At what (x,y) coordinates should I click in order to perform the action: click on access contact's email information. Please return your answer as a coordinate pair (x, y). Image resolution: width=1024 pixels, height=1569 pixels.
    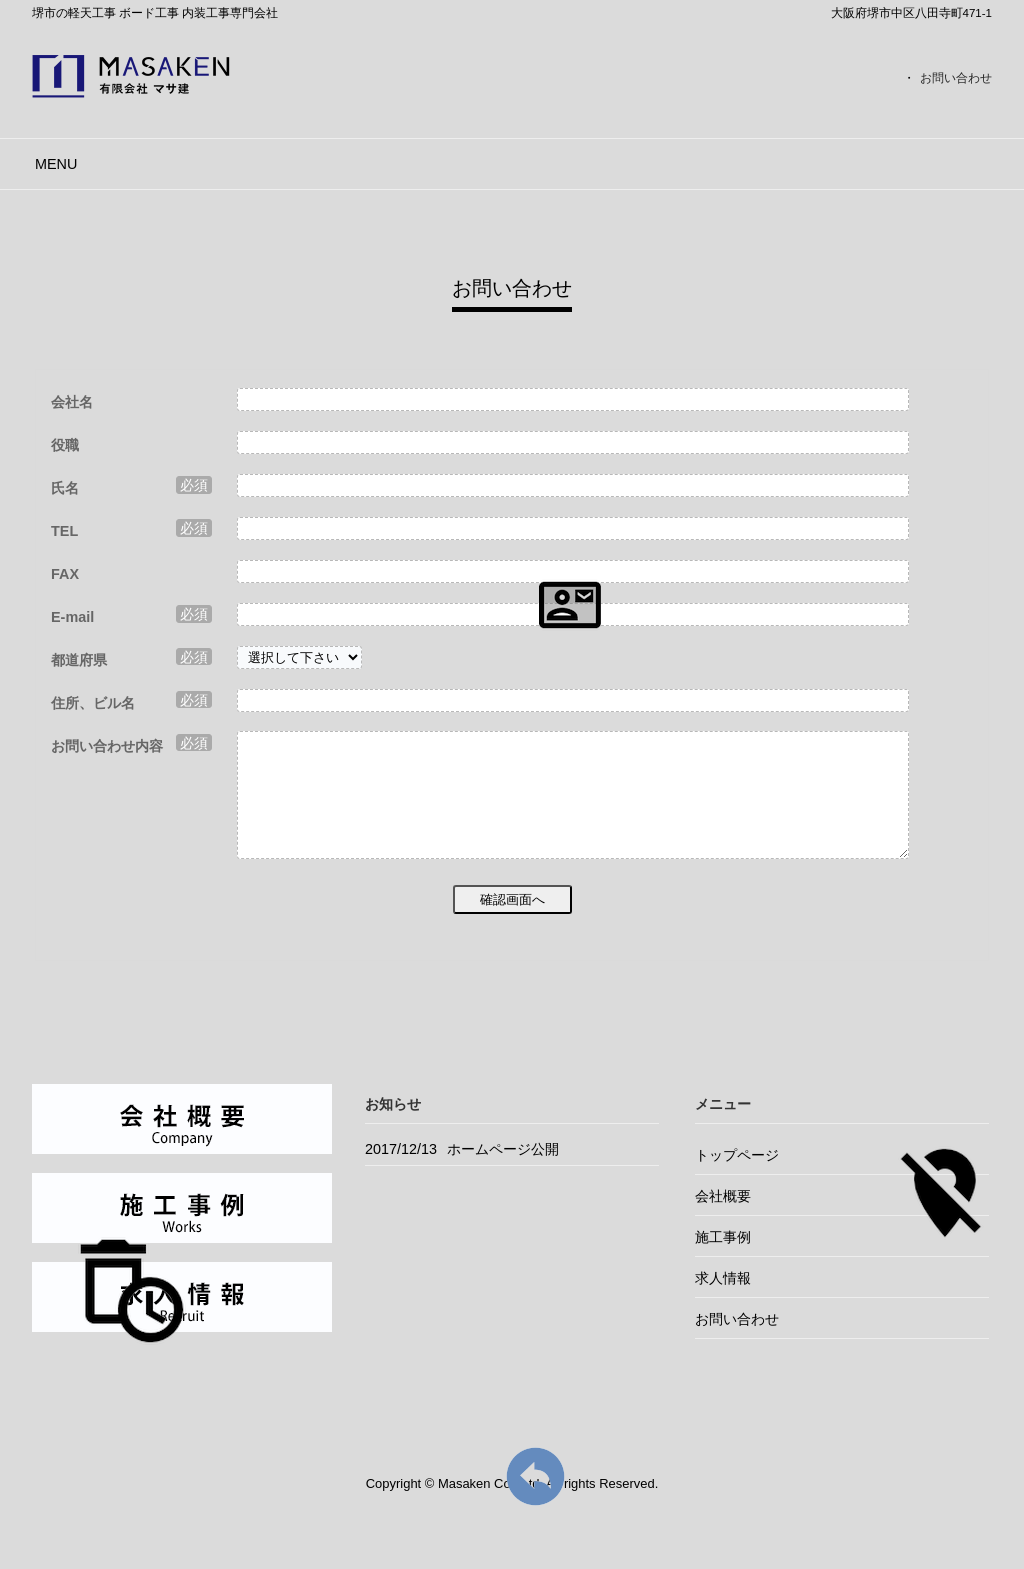
    Looking at the image, I should click on (570, 605).